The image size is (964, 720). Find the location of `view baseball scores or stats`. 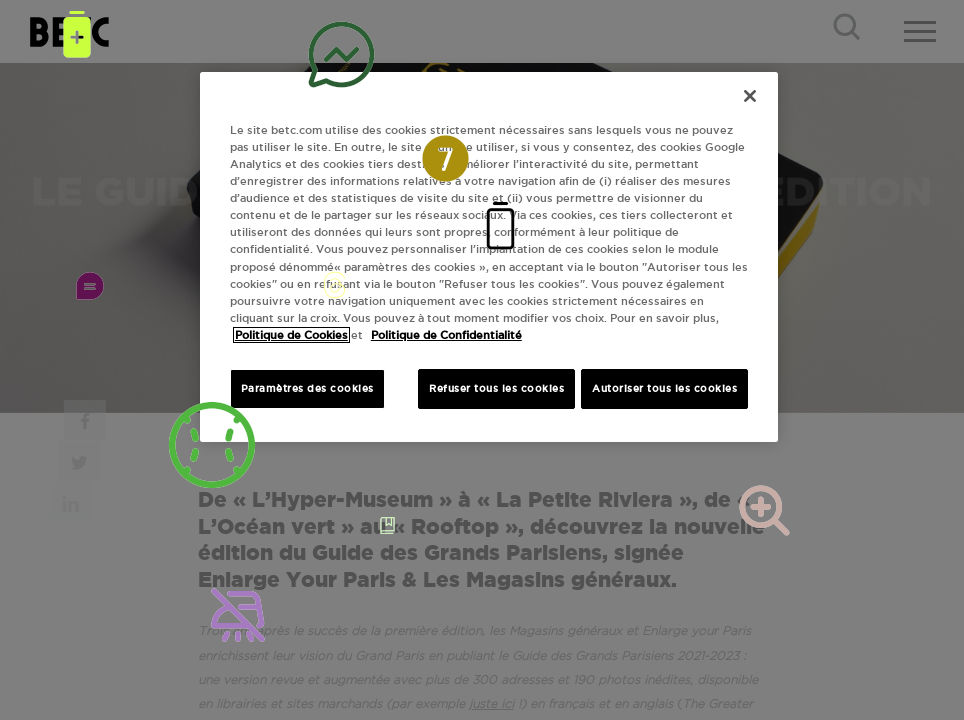

view baseball scores or stats is located at coordinates (212, 445).